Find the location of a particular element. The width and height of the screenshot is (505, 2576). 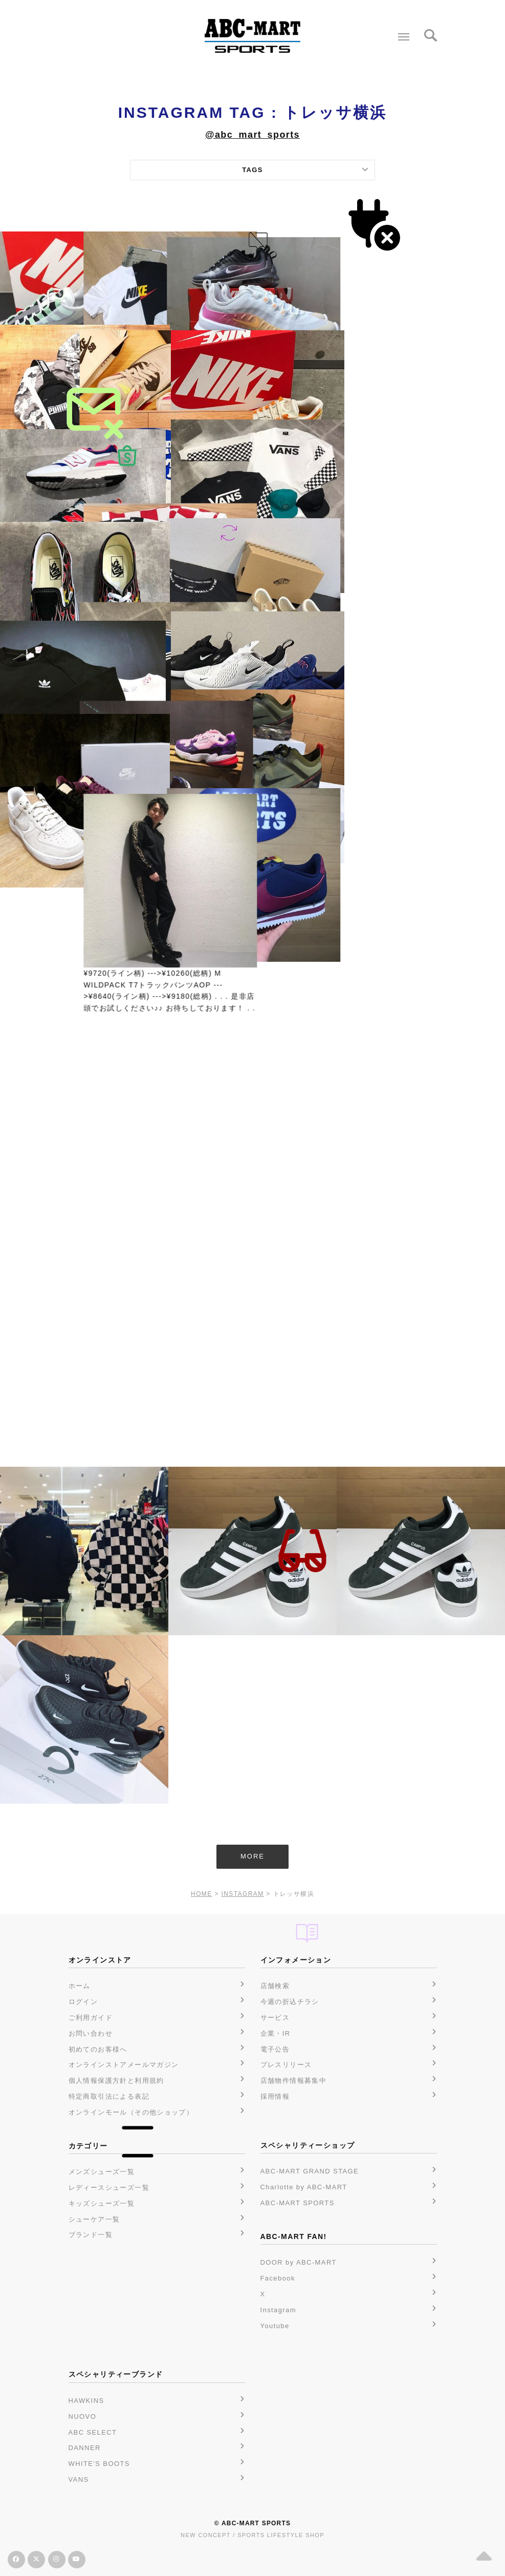

delete an email message is located at coordinates (94, 409).